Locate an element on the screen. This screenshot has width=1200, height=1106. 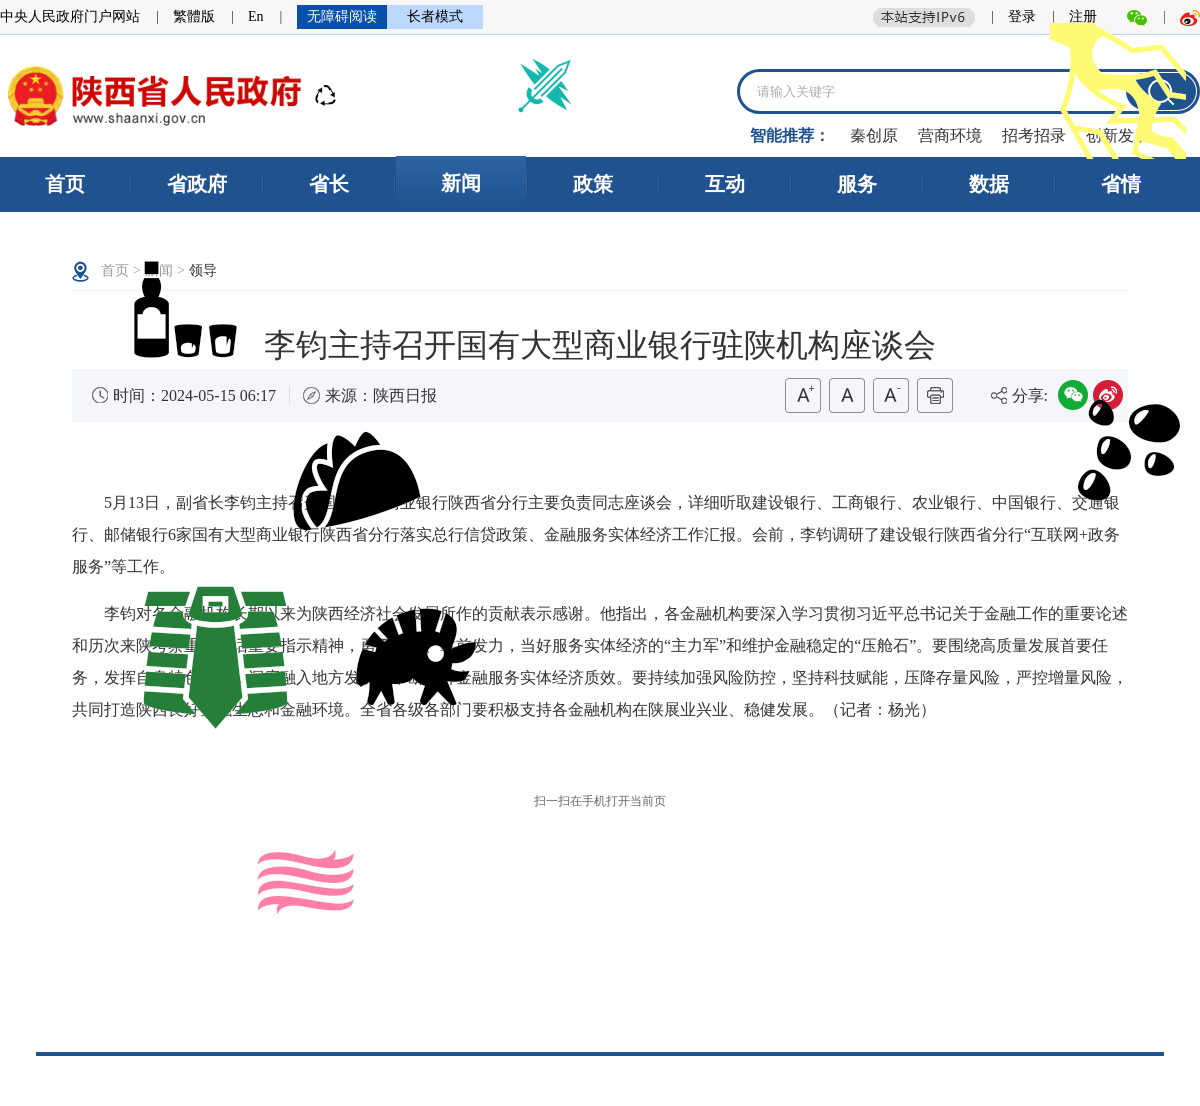
recycle or dispose of item responsibly is located at coordinates (325, 95).